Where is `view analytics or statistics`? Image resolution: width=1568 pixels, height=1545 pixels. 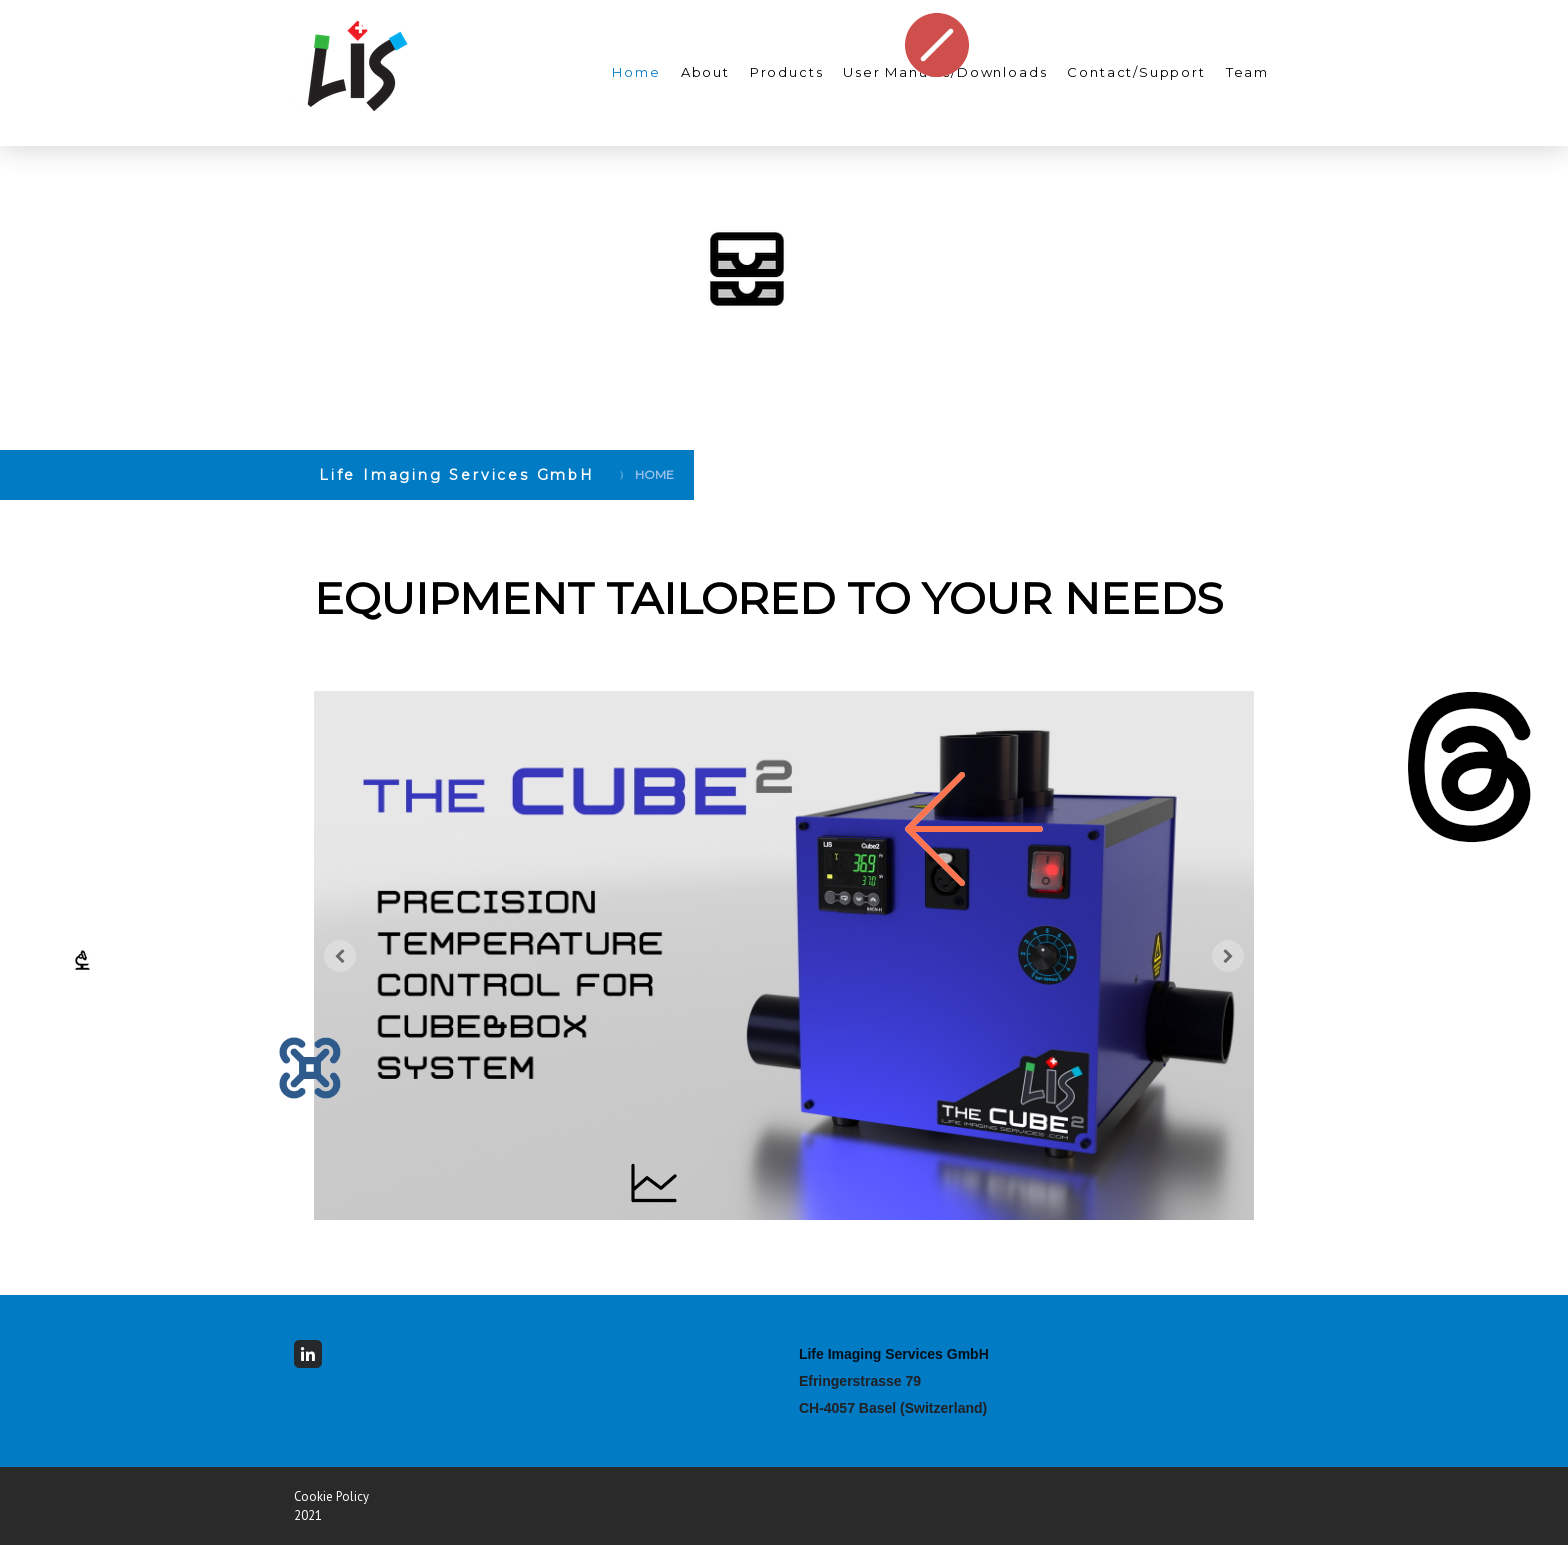
view analytics or statistics is located at coordinates (654, 1183).